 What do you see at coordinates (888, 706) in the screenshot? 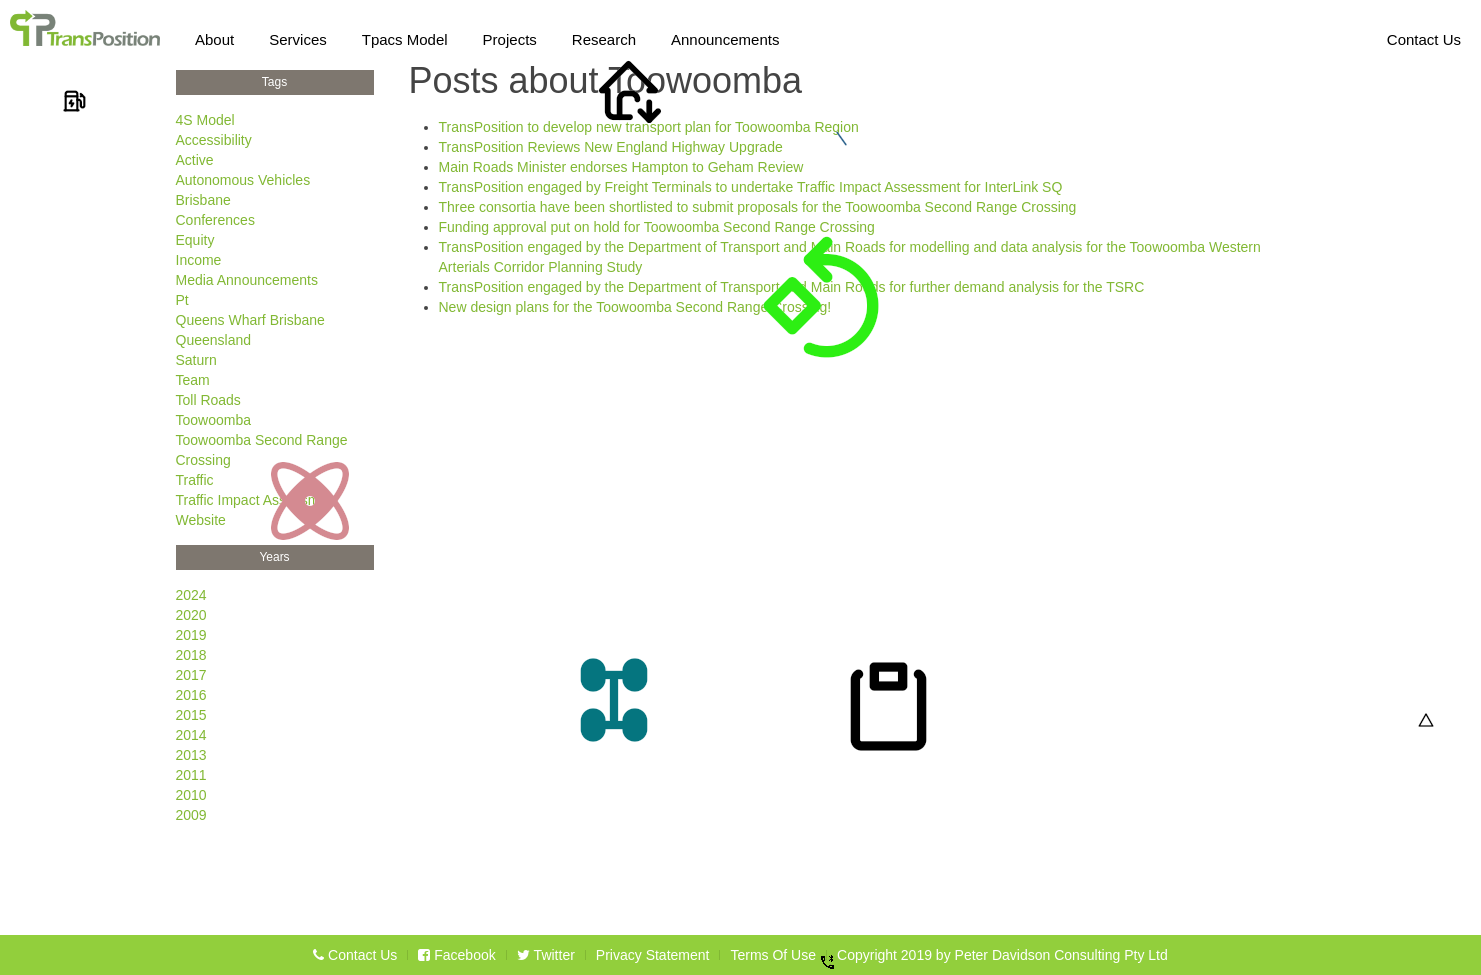
I see `paste copied content from clipboard` at bounding box center [888, 706].